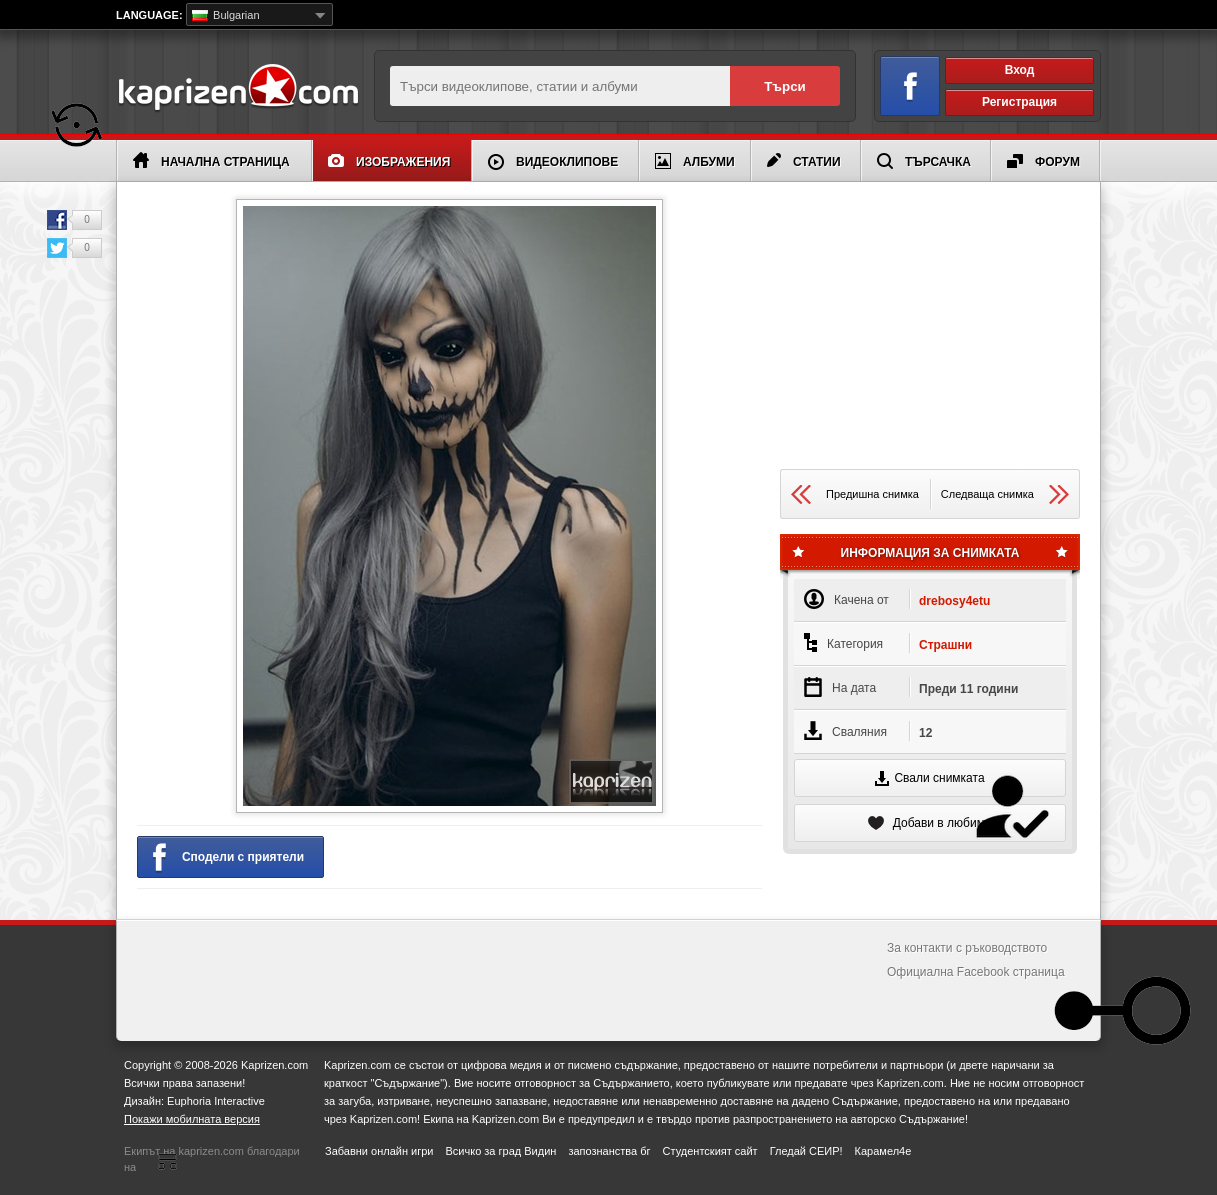 The width and height of the screenshot is (1217, 1195). What do you see at coordinates (1122, 1015) in the screenshot?
I see `view interface or class definitions` at bounding box center [1122, 1015].